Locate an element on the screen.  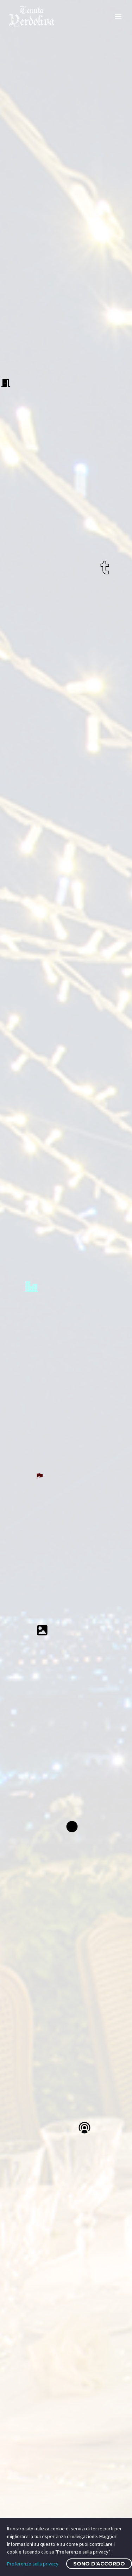
join a stage channel for live audio broadcasts is located at coordinates (84, 2128).